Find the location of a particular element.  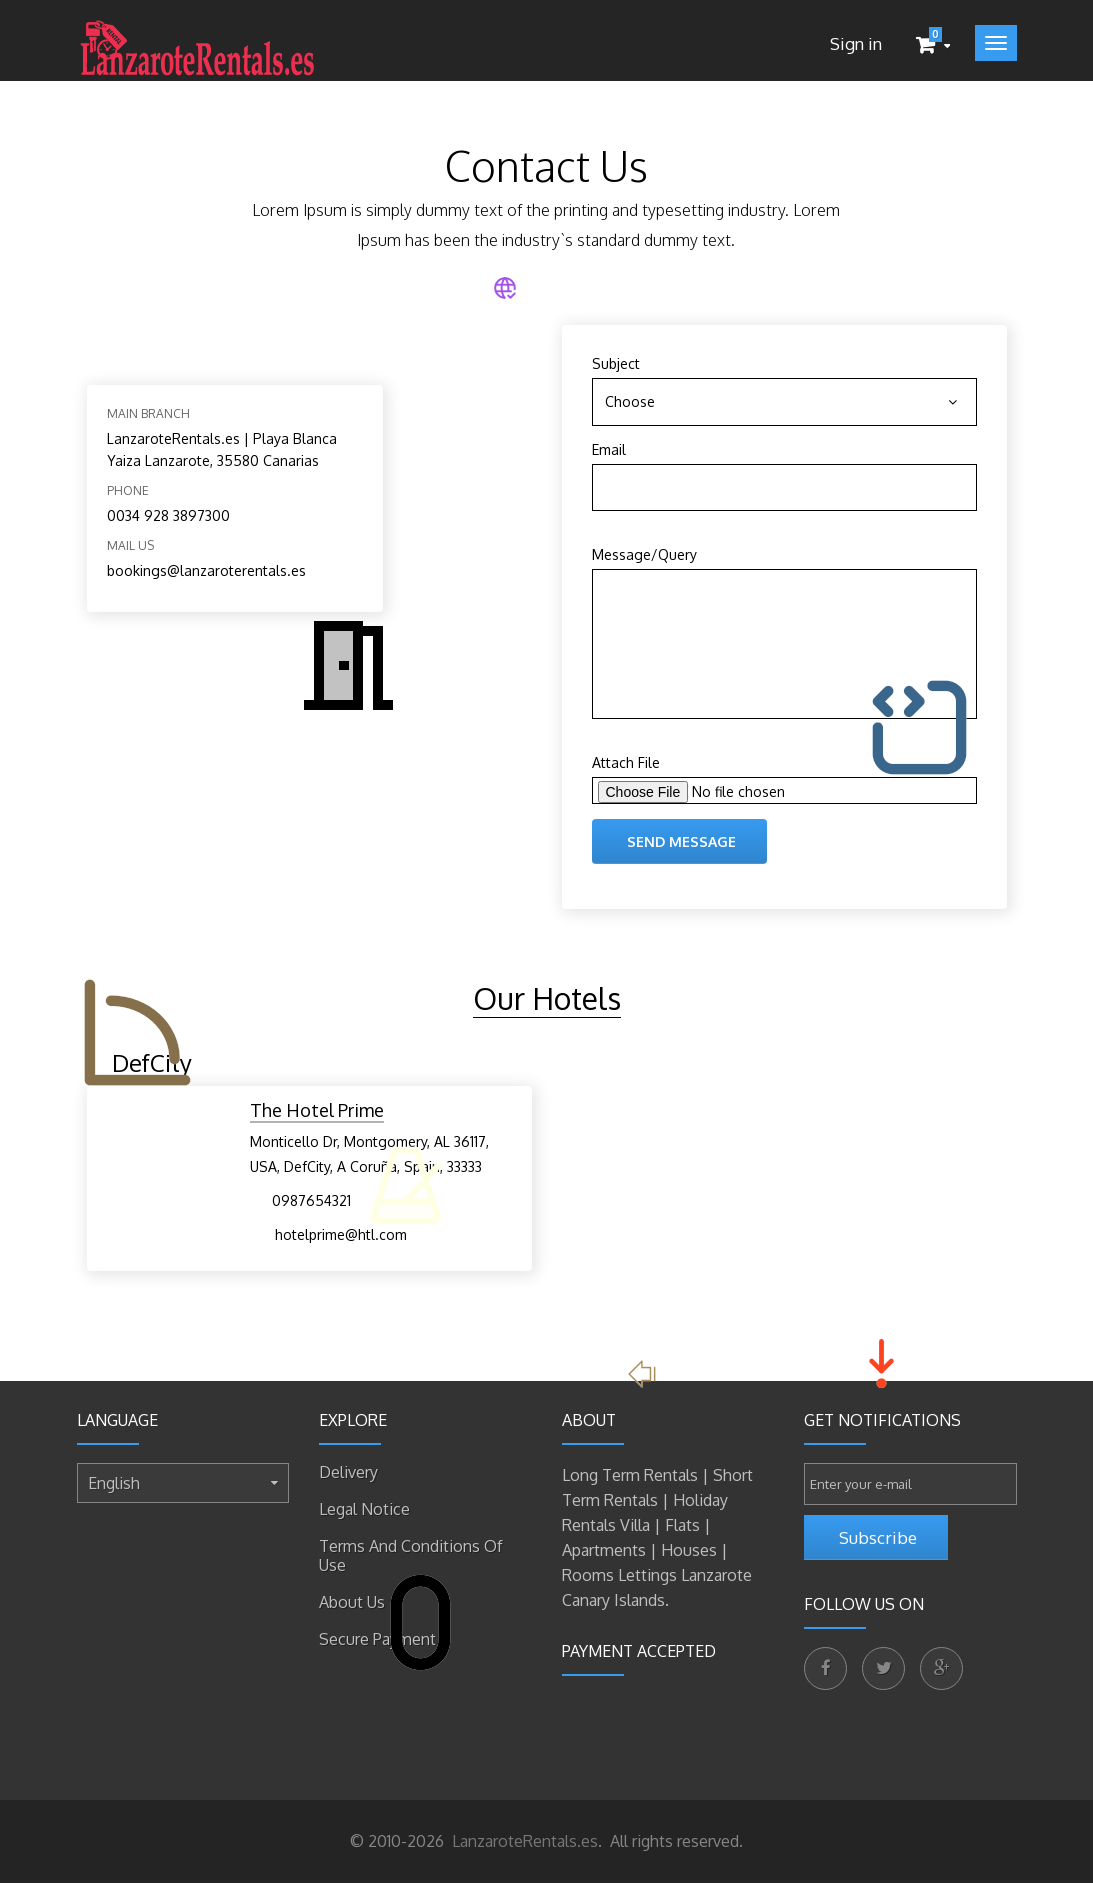

enter or access a meeting room is located at coordinates (348, 665).